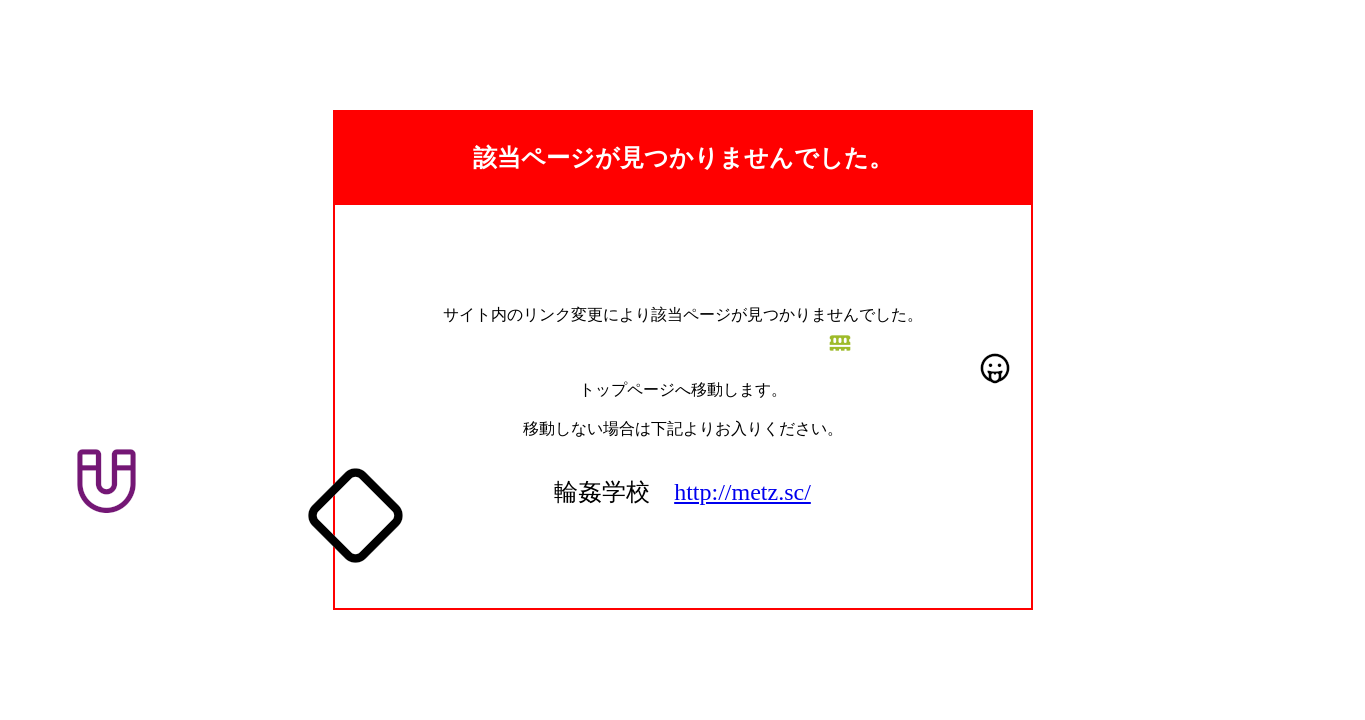 The height and width of the screenshot is (720, 1365). I want to click on insert playful or silly emoji in message, so click(995, 368).